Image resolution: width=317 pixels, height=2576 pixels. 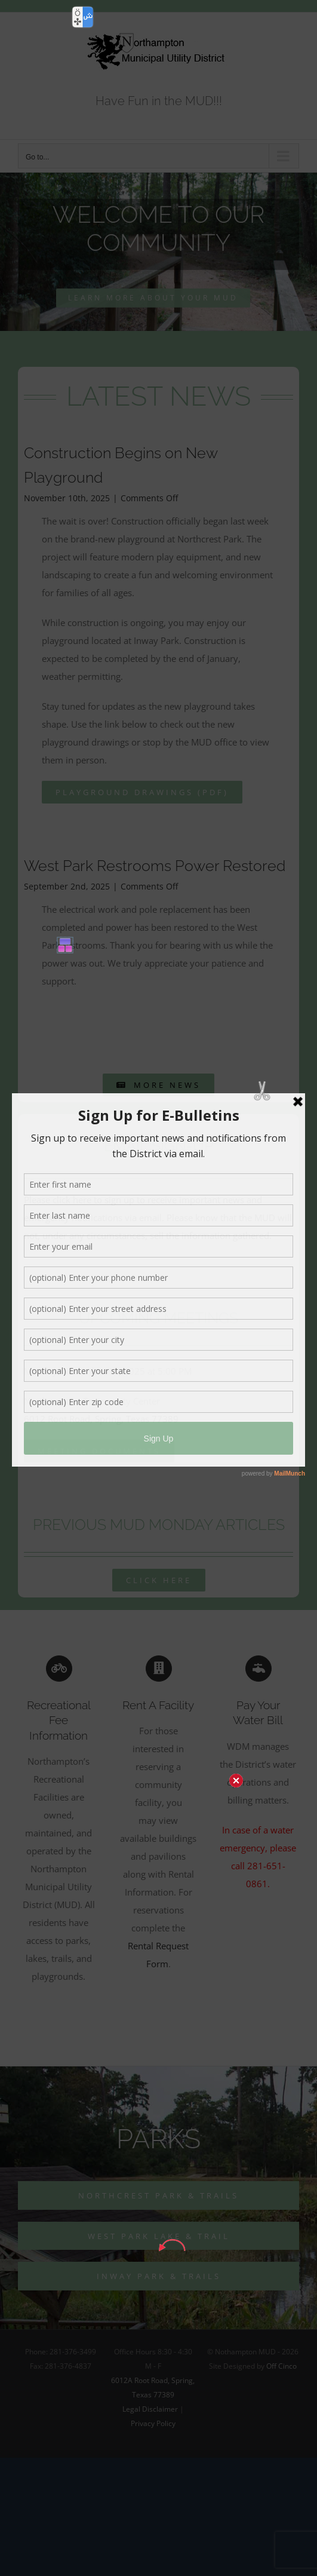 What do you see at coordinates (236, 1780) in the screenshot?
I see `cancel the current action` at bounding box center [236, 1780].